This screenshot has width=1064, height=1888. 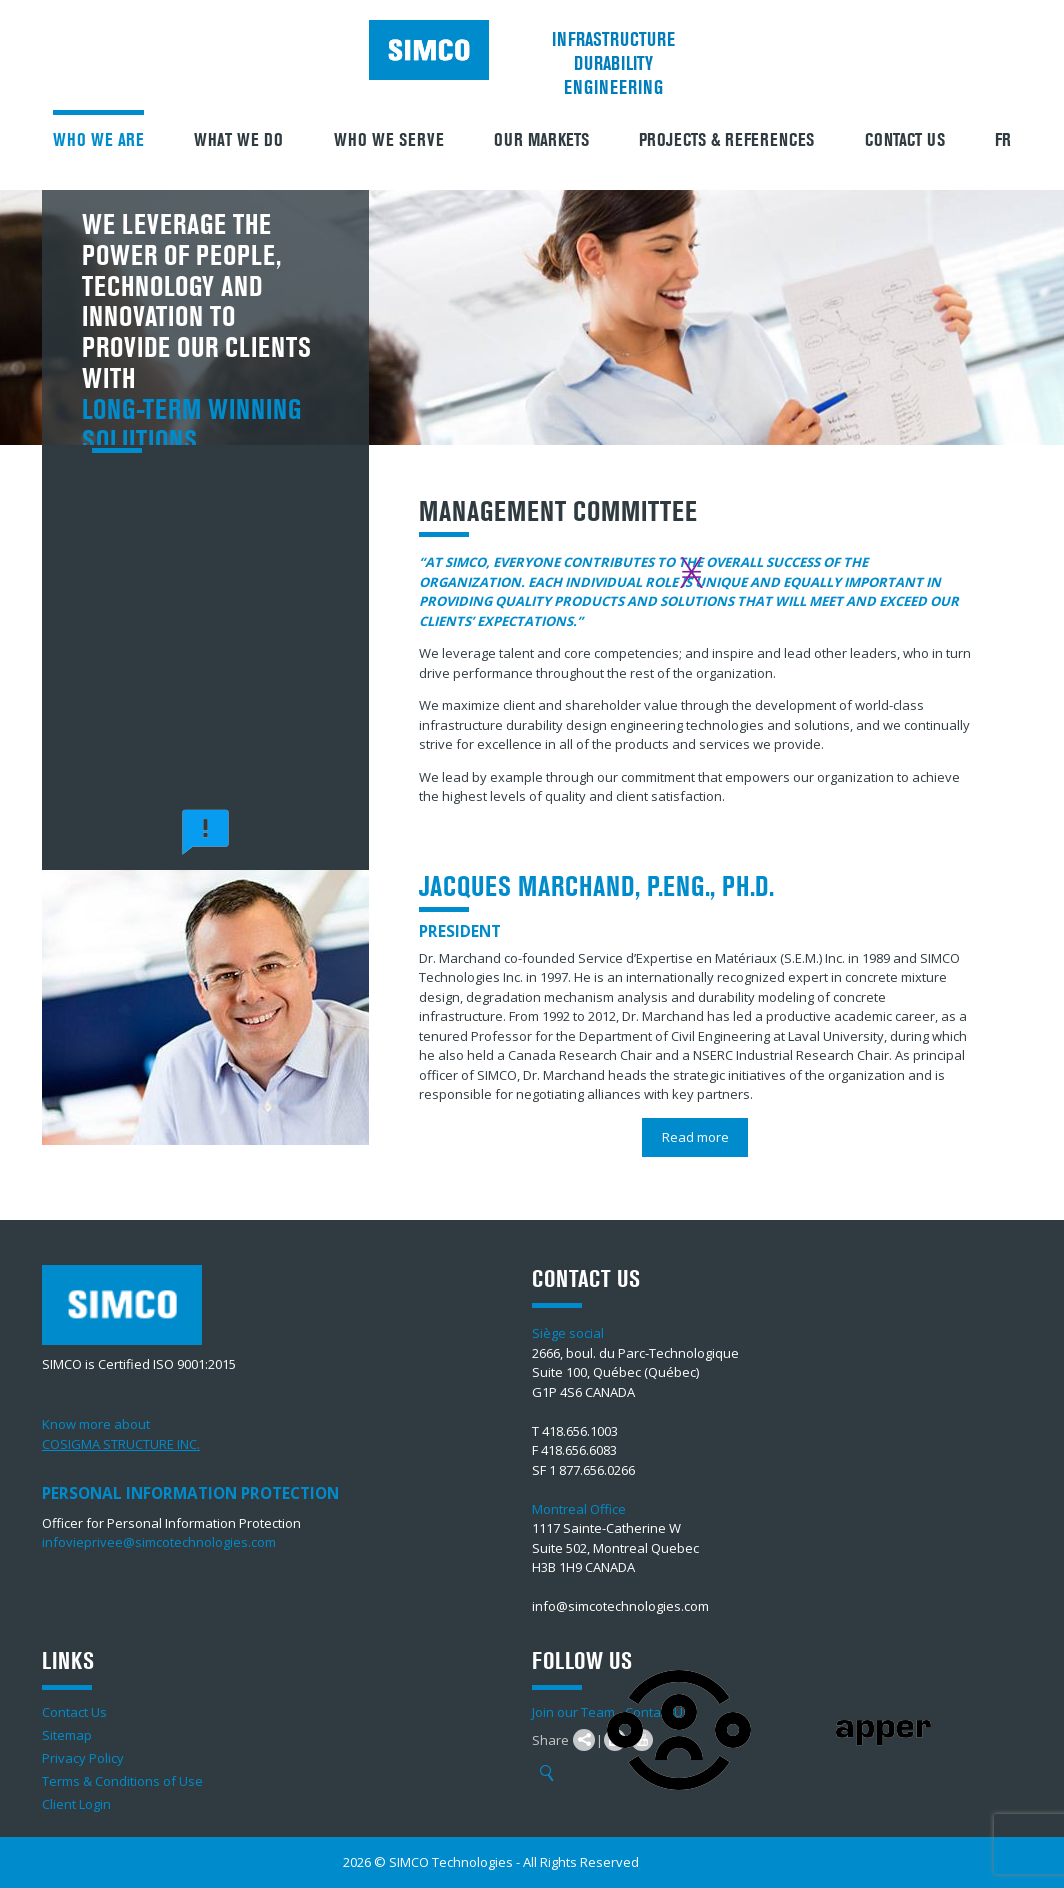 I want to click on view community members, so click(x=679, y=1730).